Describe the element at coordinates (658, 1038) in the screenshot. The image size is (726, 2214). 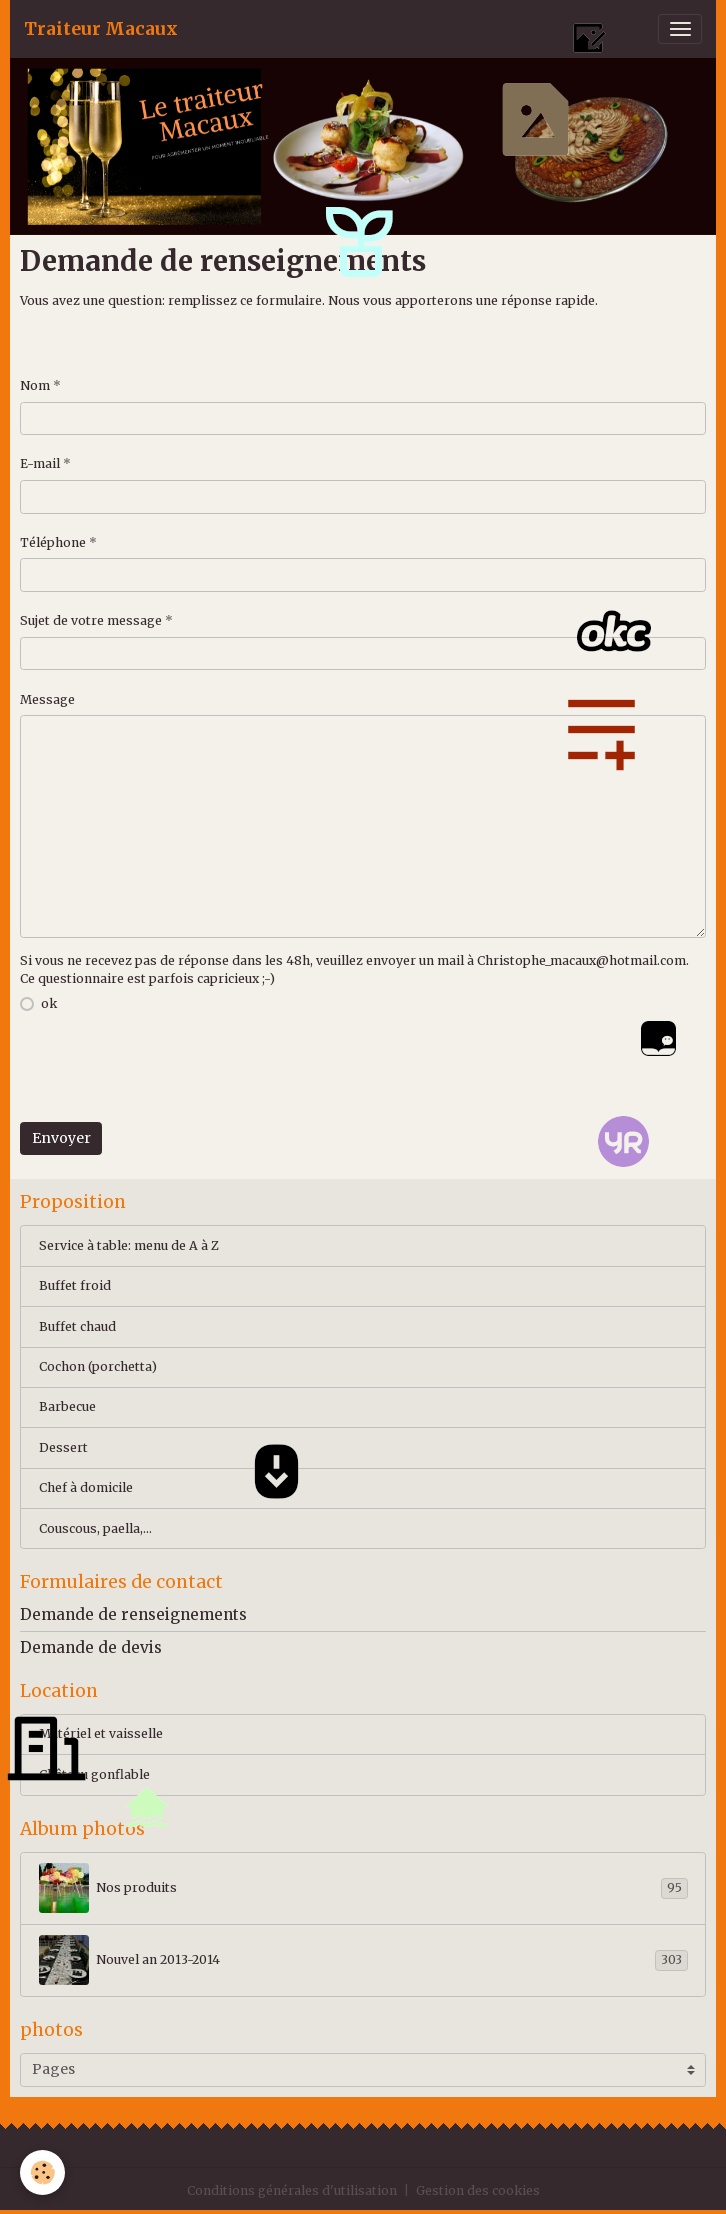
I see `open the WeRead app` at that location.